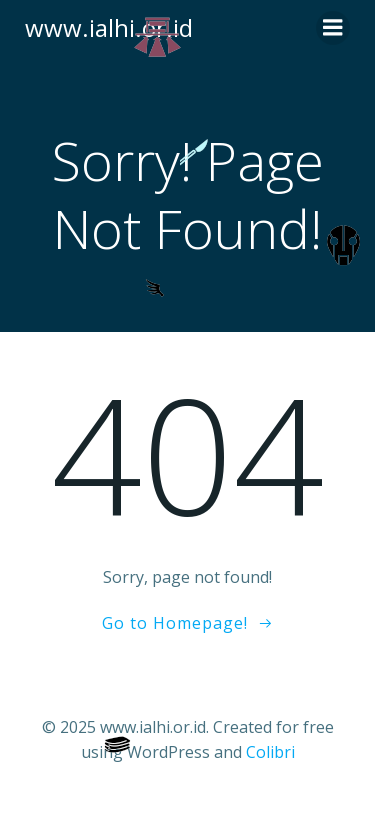  Describe the element at coordinates (117, 744) in the screenshot. I see `select bedding or blanket item in inventory` at that location.